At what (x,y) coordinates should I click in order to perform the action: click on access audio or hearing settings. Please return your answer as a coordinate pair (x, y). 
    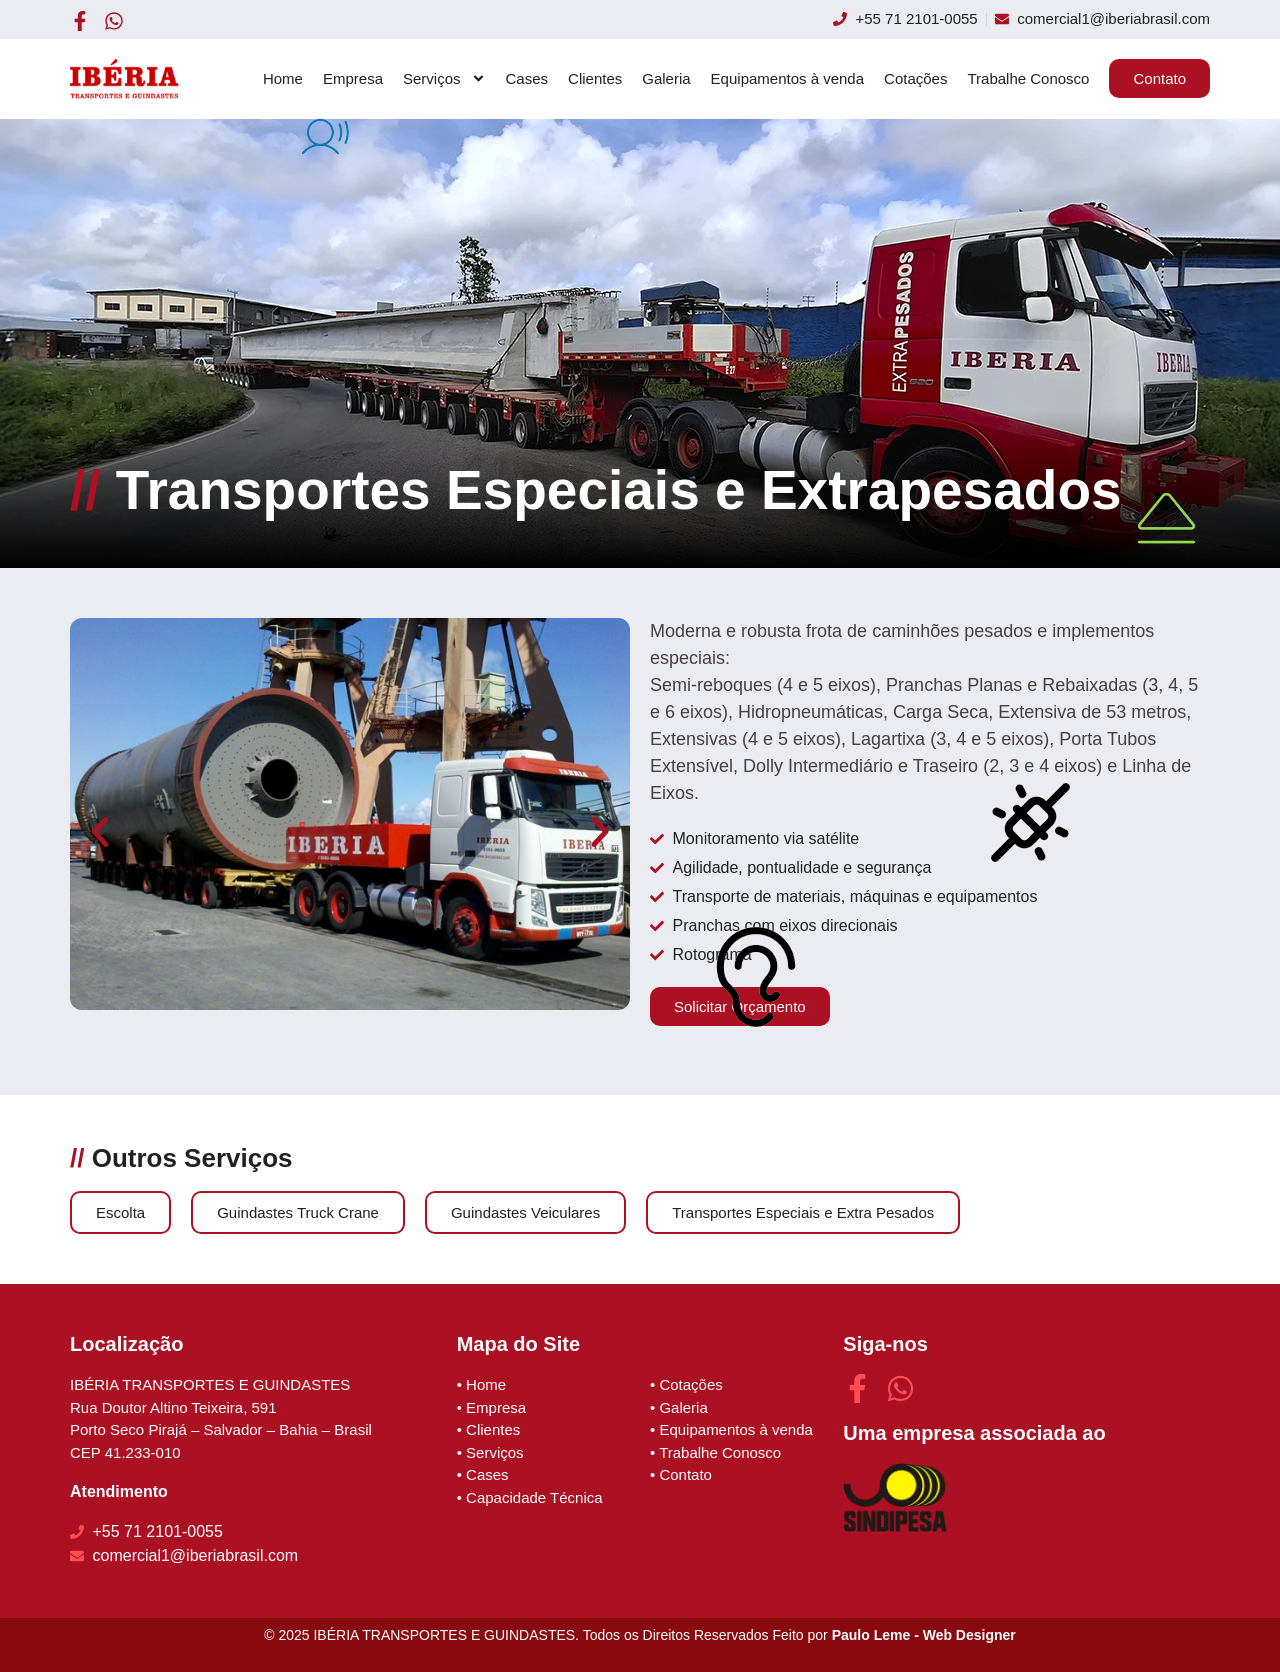
    Looking at the image, I should click on (756, 977).